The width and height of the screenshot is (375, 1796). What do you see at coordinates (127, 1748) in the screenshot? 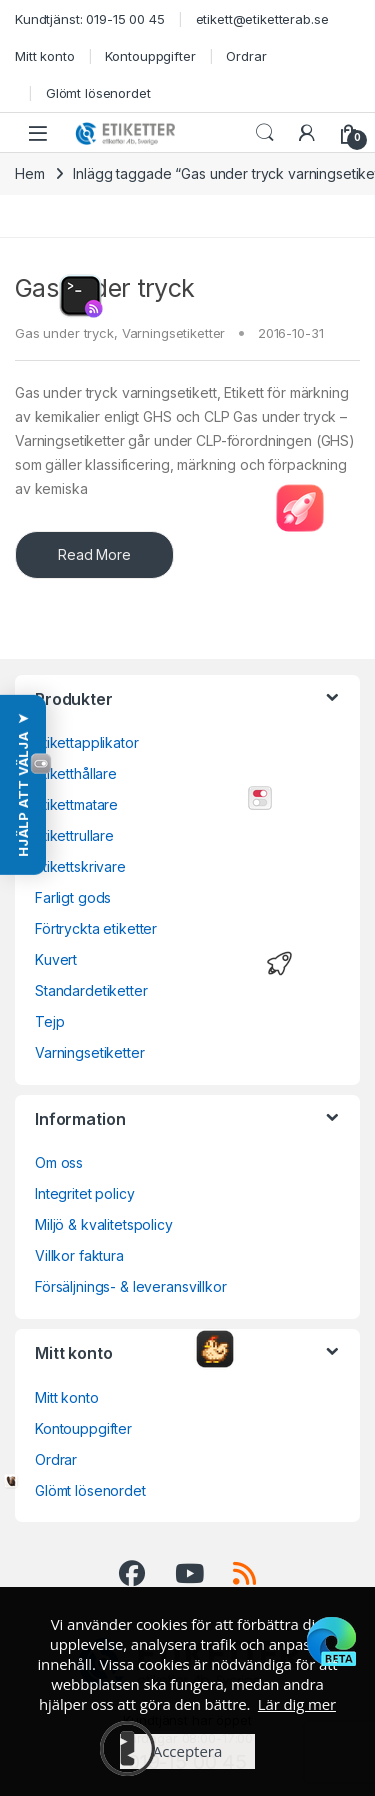
I see `access password manager` at bounding box center [127, 1748].